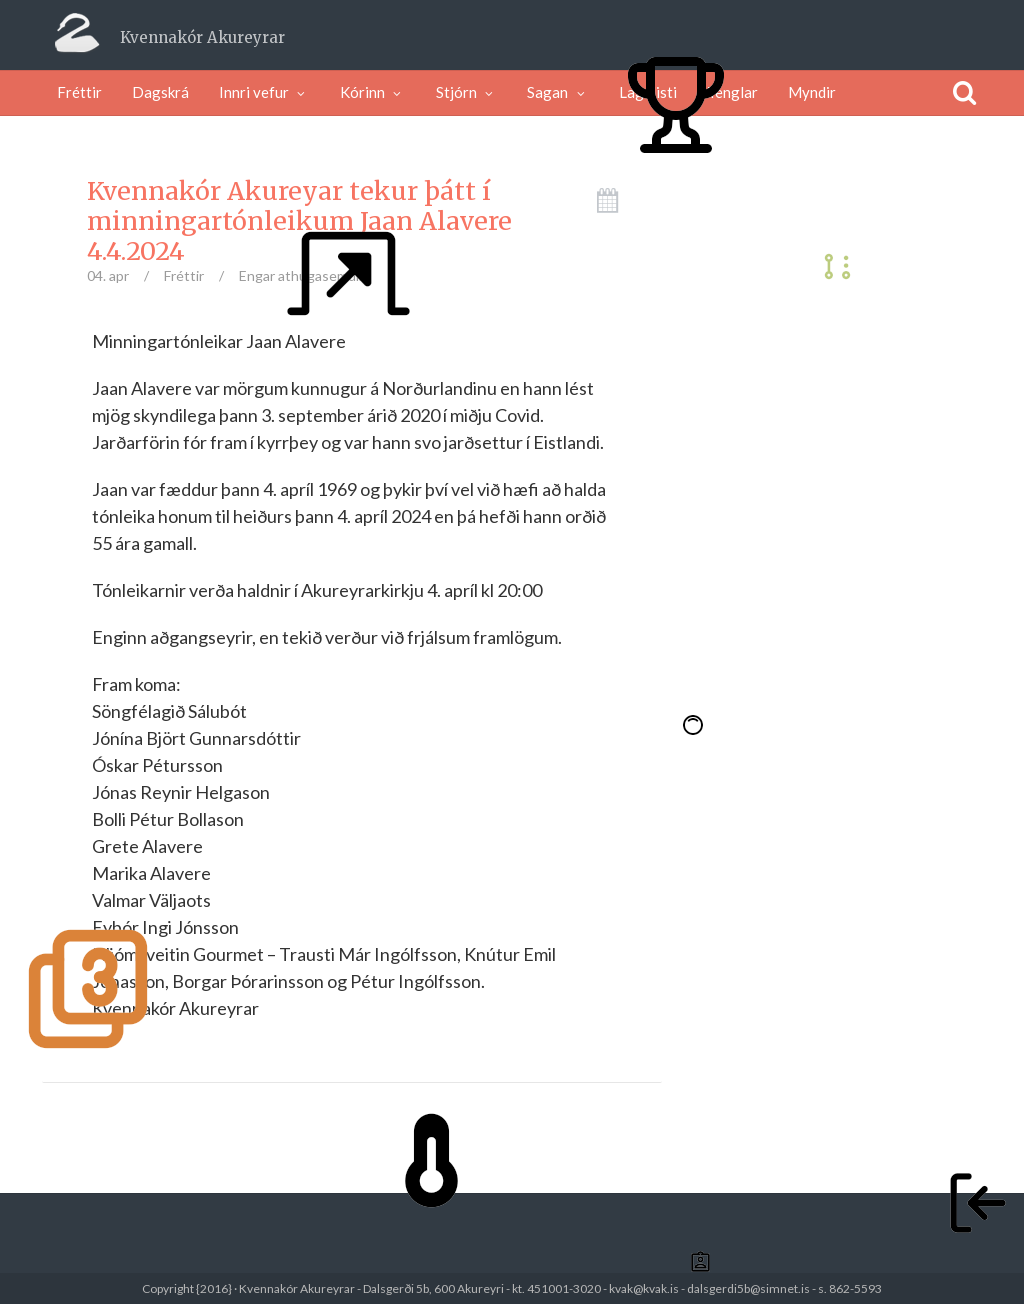  I want to click on create a draft pull request, so click(837, 266).